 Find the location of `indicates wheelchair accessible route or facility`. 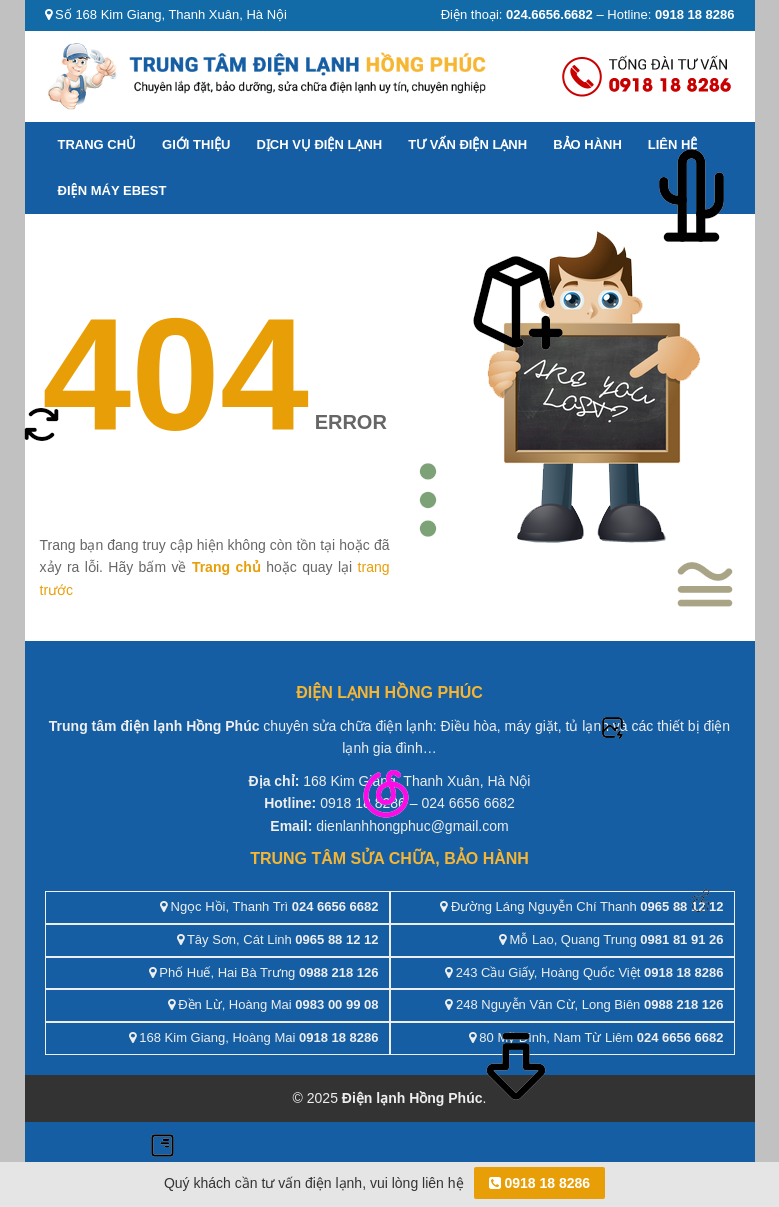

indicates wheelchair accessible route or facility is located at coordinates (701, 901).